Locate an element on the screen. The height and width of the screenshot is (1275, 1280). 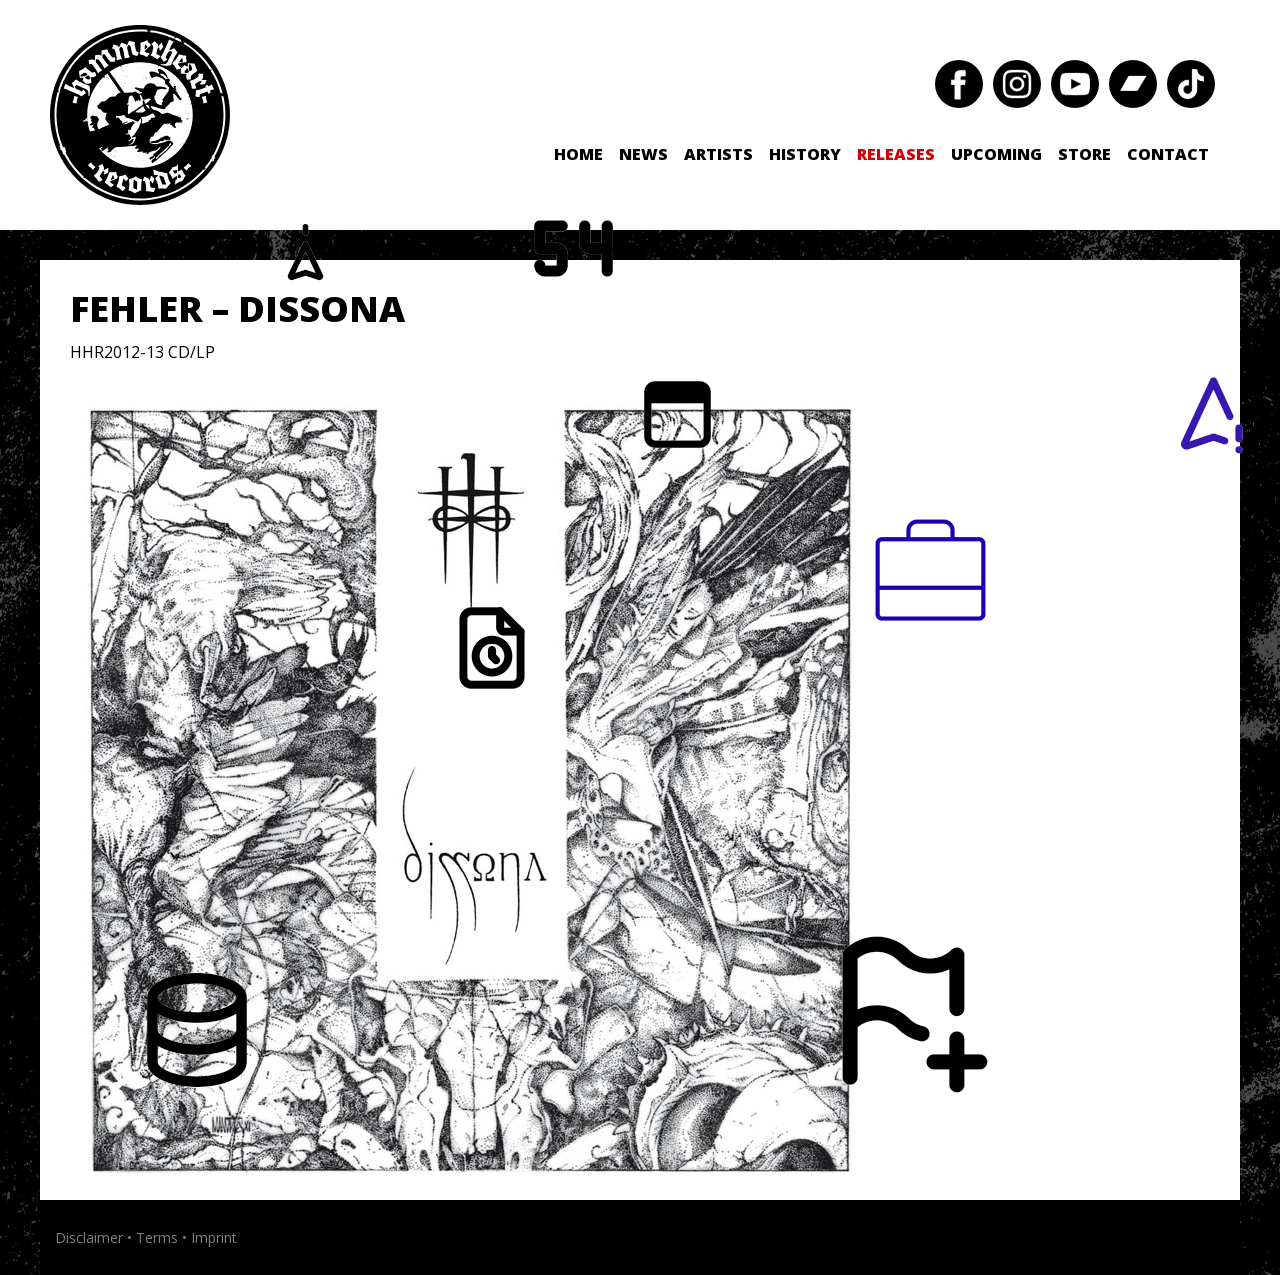
add a new flag or bookmark is located at coordinates (903, 1008).